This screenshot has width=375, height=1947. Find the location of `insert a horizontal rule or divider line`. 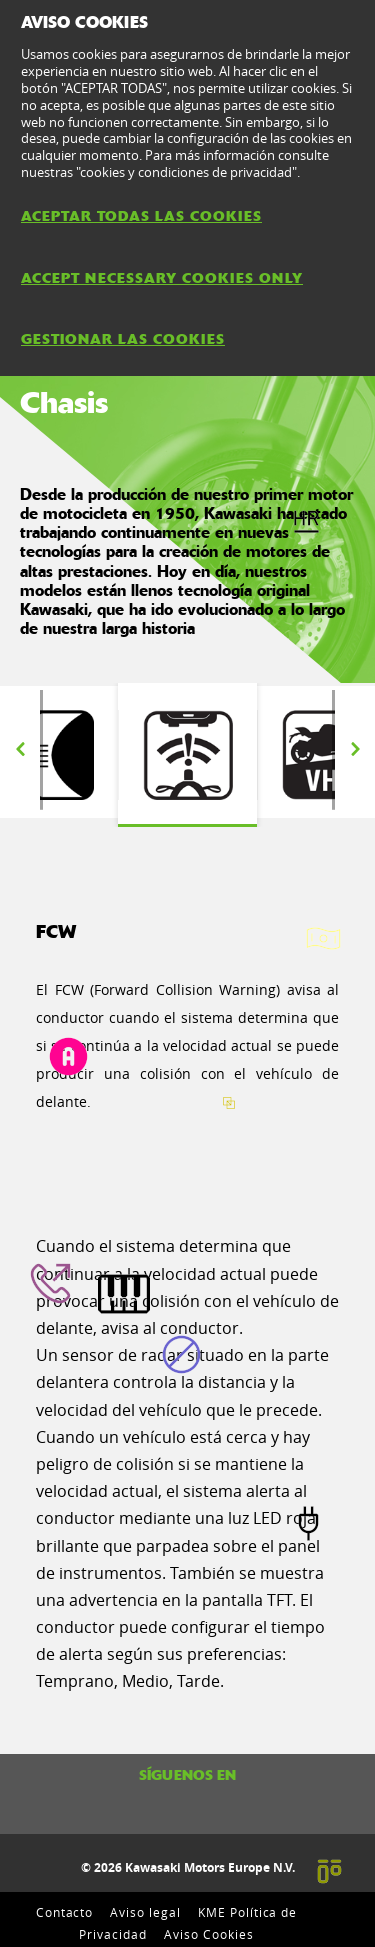

insert a horizontal rule or divider line is located at coordinates (306, 520).